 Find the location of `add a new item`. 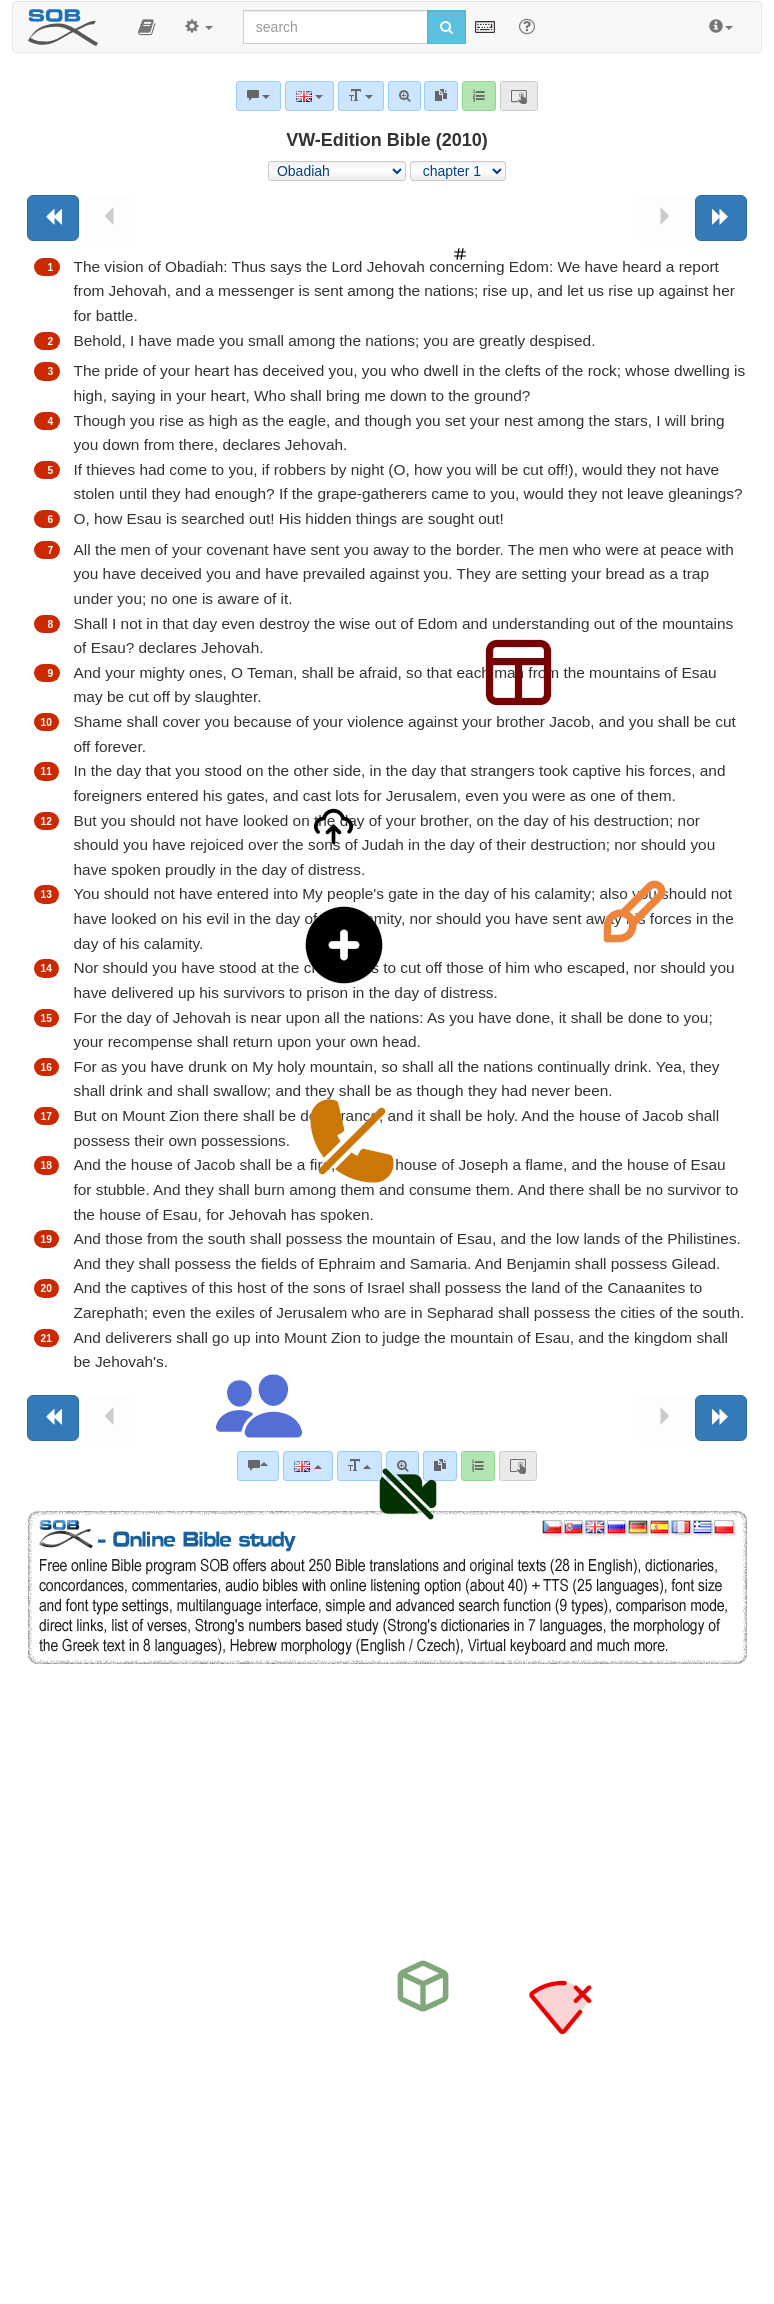

add a new item is located at coordinates (344, 945).